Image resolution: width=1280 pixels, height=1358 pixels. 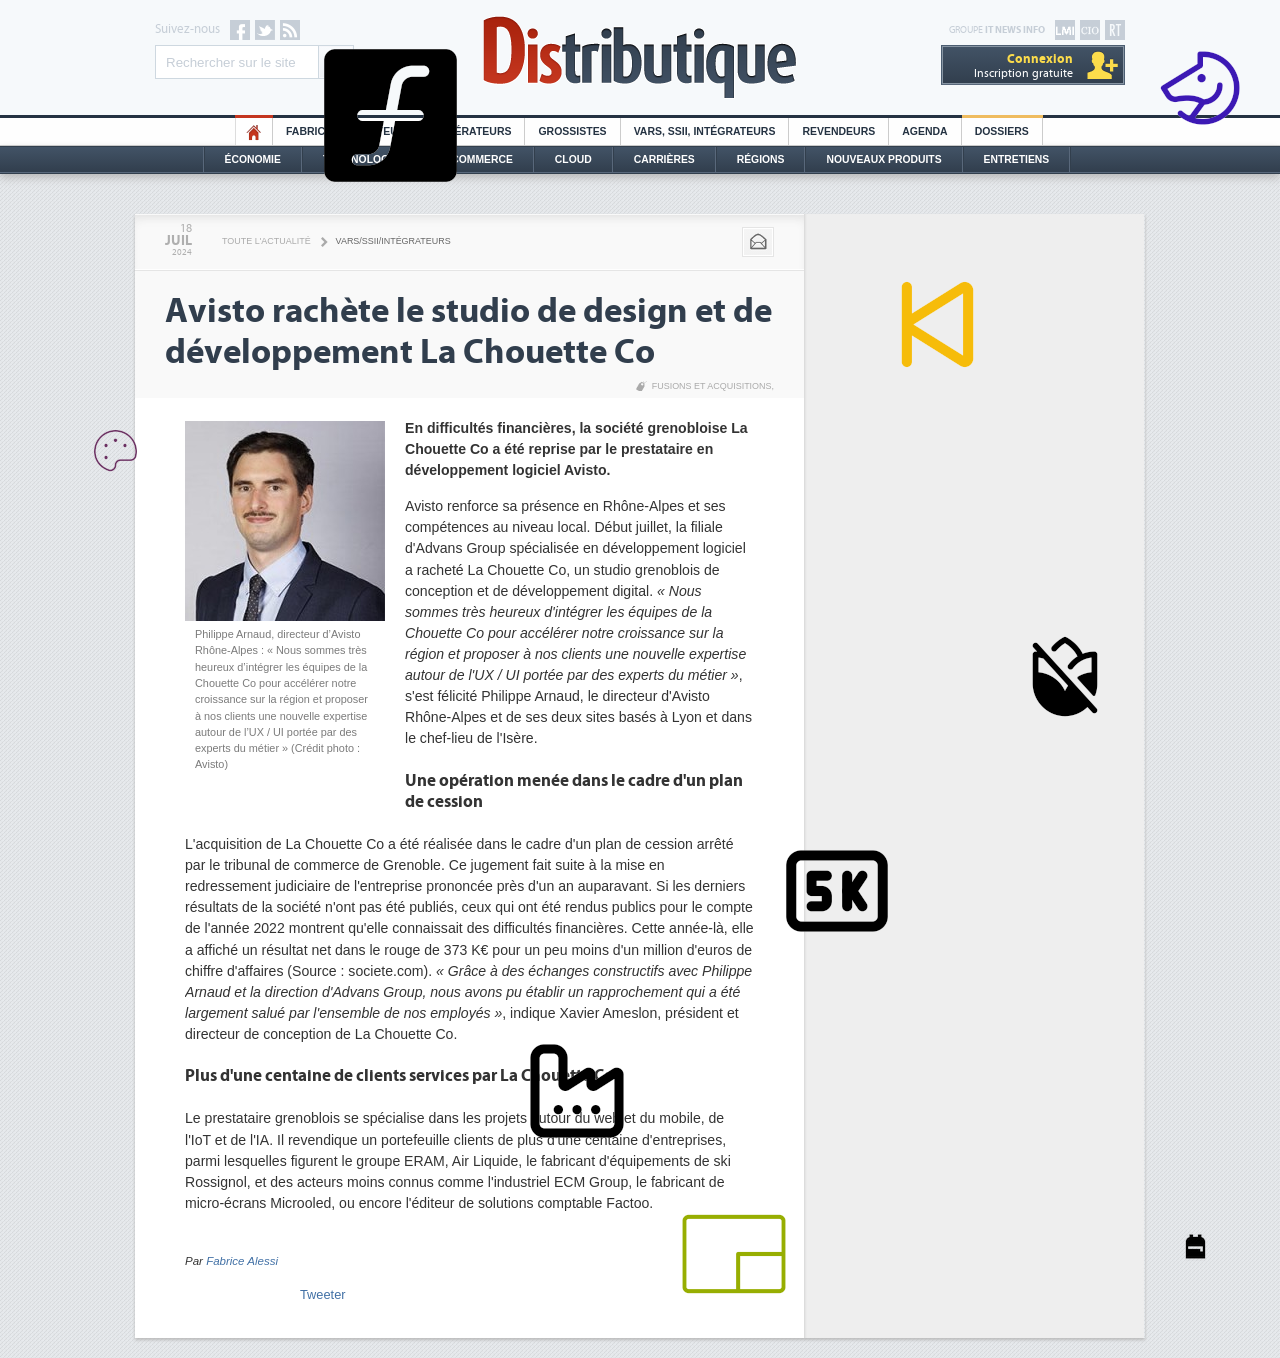 I want to click on access color or theme settings, so click(x=115, y=451).